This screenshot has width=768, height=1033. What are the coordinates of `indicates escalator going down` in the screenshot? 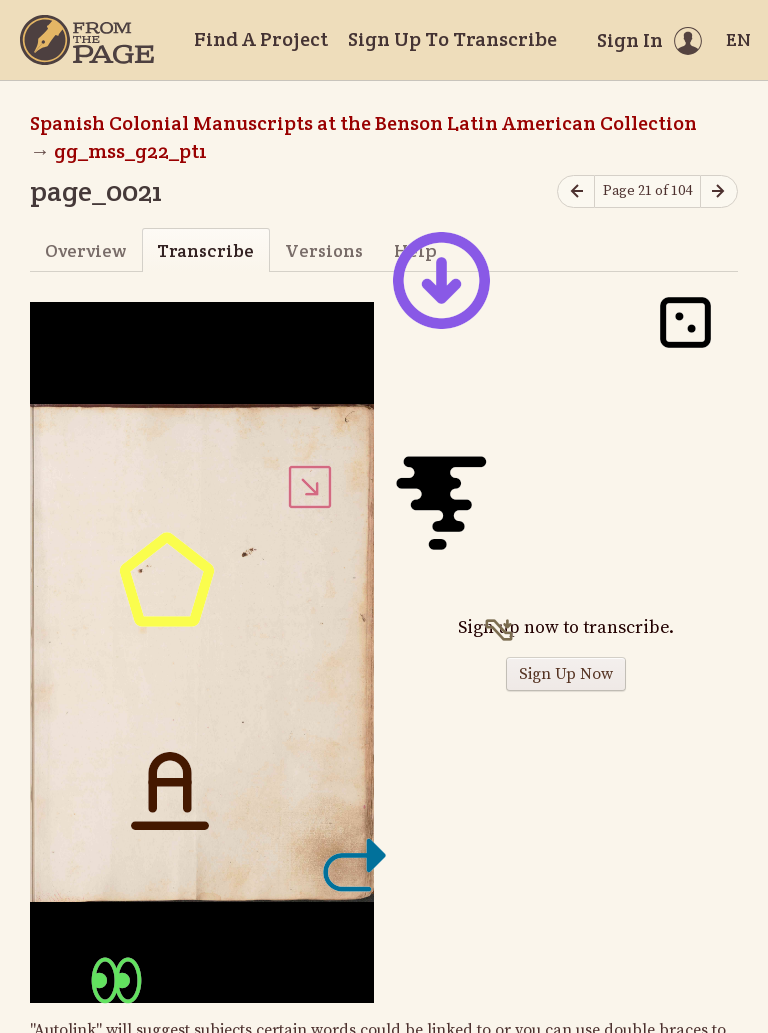 It's located at (499, 630).